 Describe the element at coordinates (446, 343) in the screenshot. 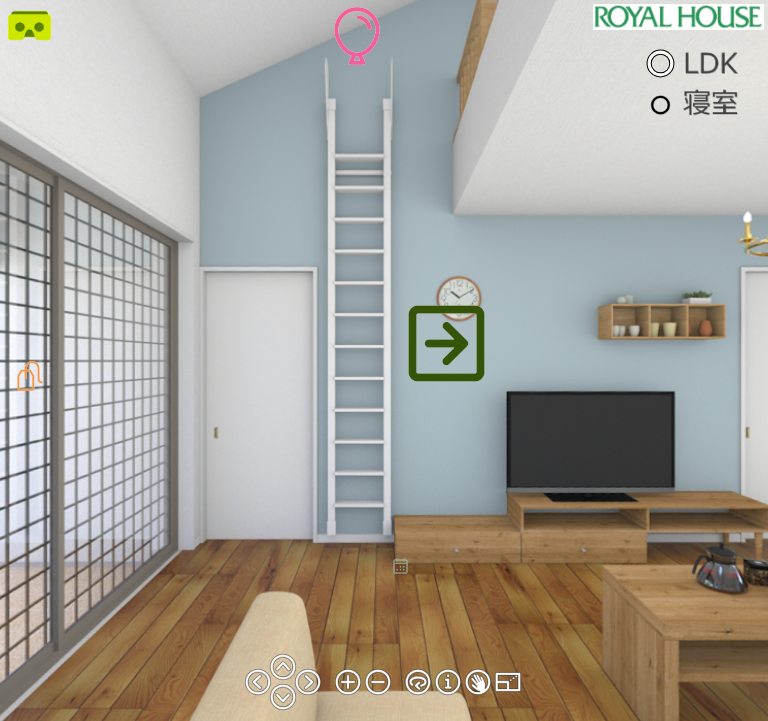

I see `indicates a renamed file in a diff view` at that location.